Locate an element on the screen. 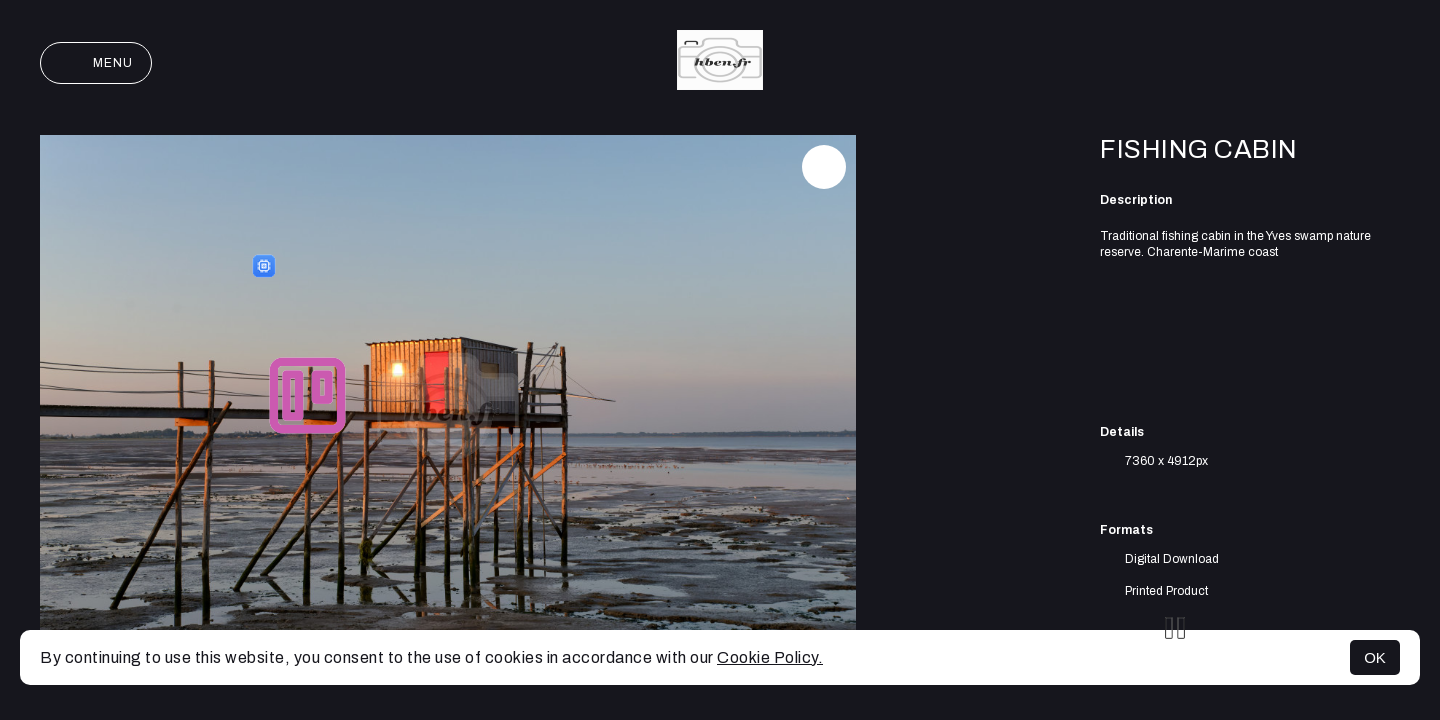 This screenshot has height=720, width=1440. open Trello app is located at coordinates (307, 395).